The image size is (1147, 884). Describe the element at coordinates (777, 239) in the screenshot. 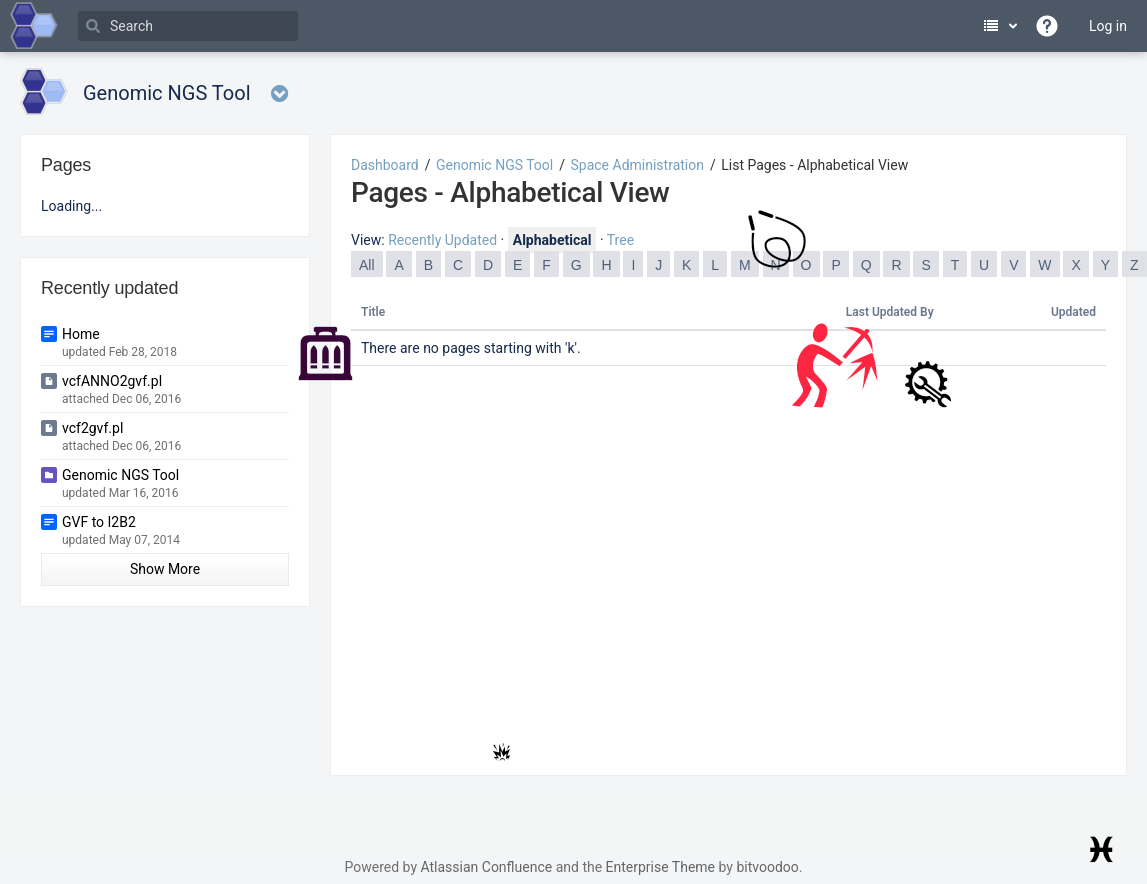

I see `access jump rope or skipping exercises` at that location.